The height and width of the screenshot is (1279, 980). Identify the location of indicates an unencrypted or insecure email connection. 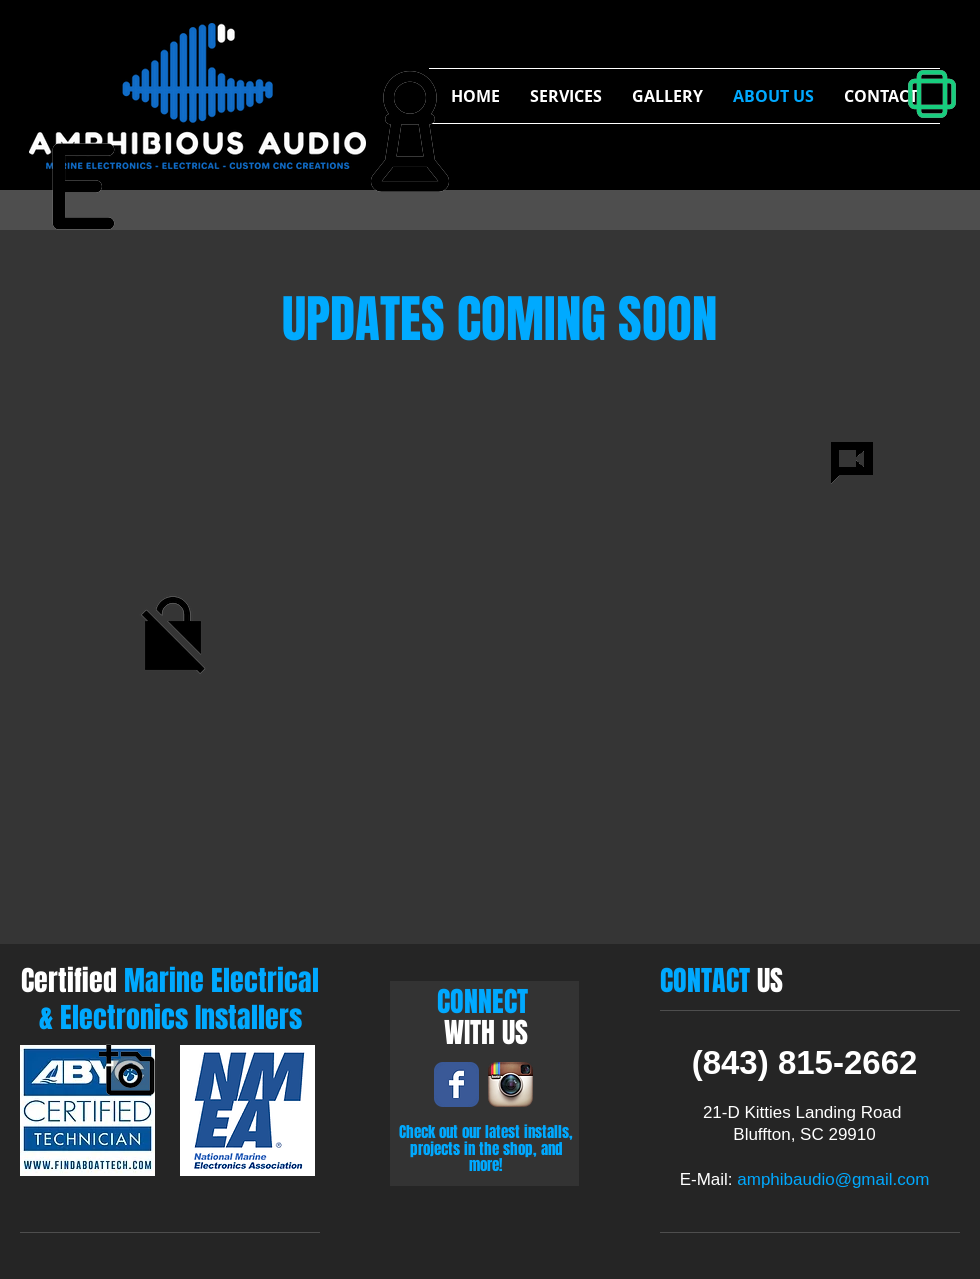
(173, 635).